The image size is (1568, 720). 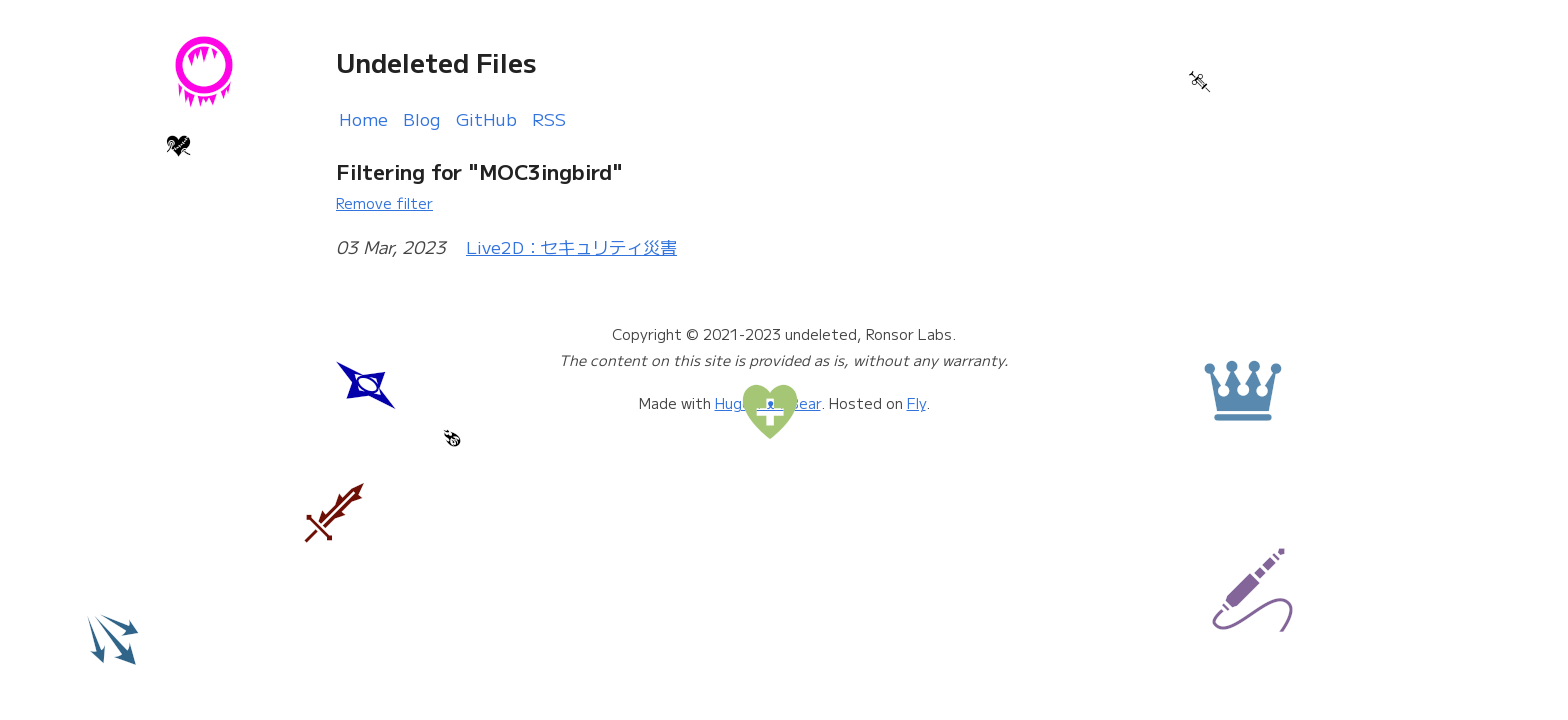 What do you see at coordinates (333, 513) in the screenshot?
I see `equip a broken or shattered weapon` at bounding box center [333, 513].